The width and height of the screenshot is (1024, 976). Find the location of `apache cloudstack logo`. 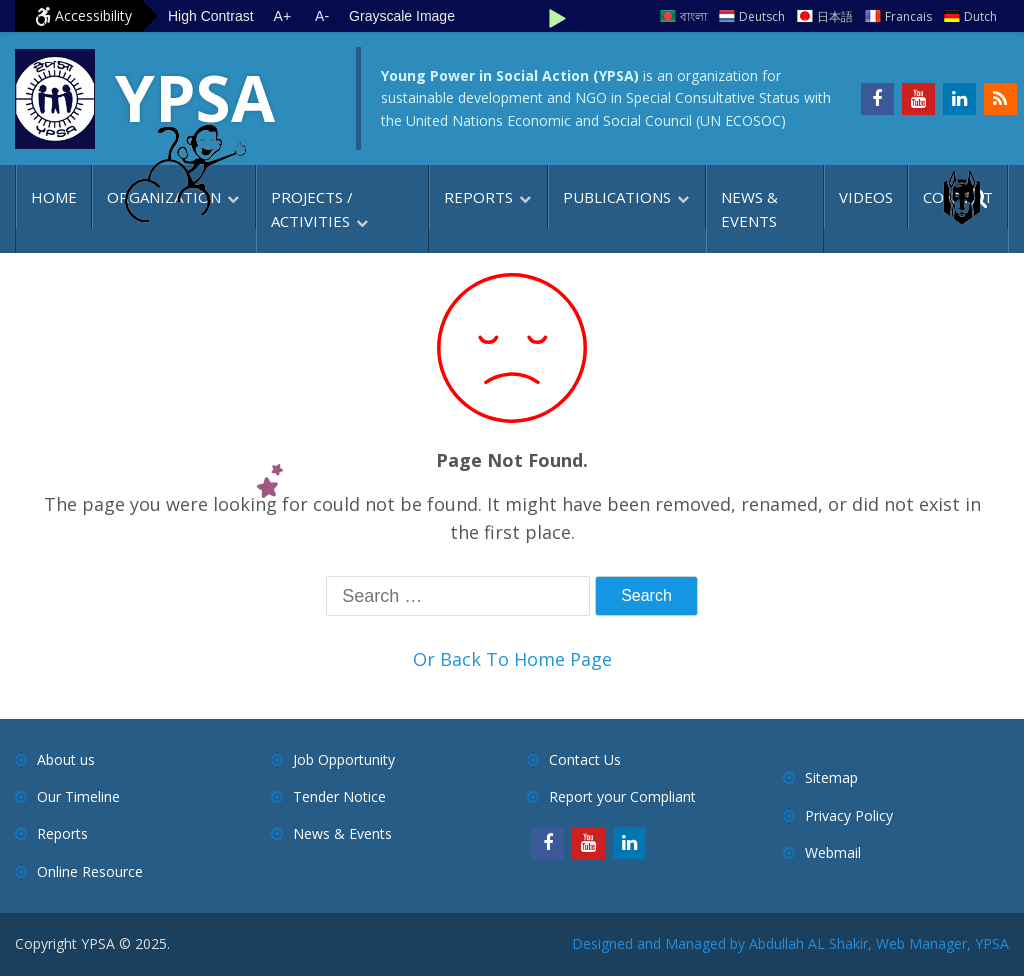

apache cloudstack logo is located at coordinates (185, 173).